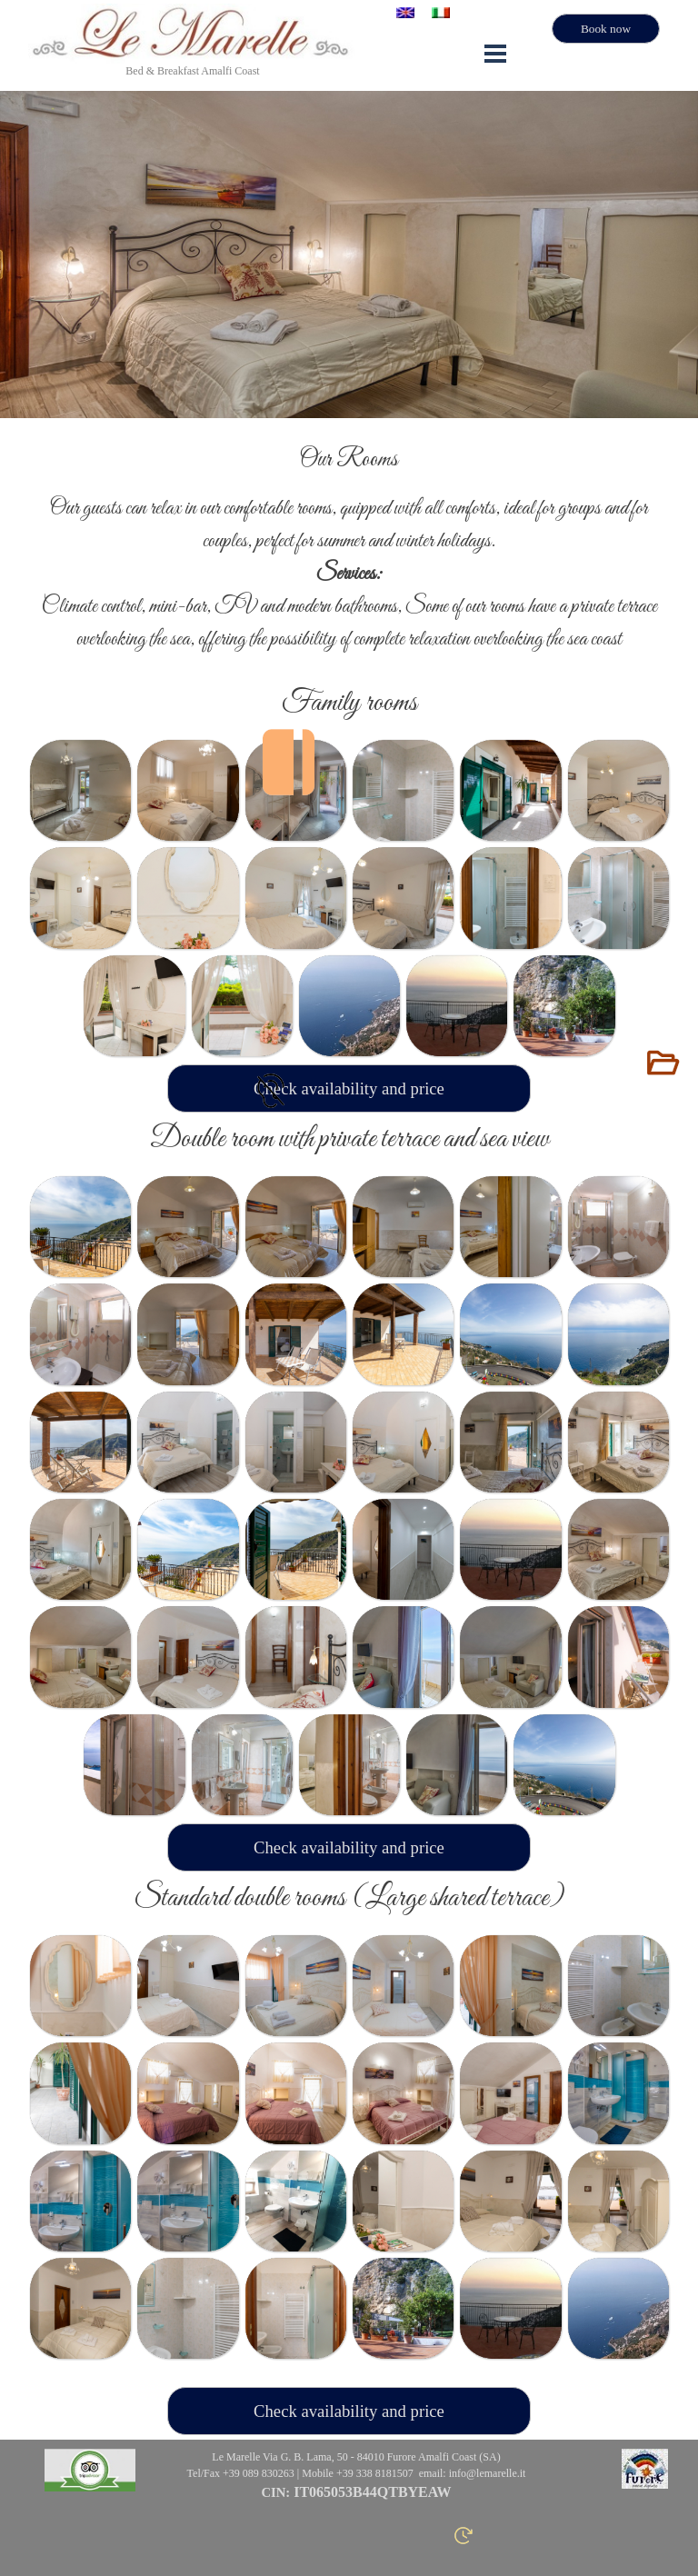 This screenshot has width=698, height=2576. What do you see at coordinates (288, 762) in the screenshot?
I see `open your journal or notebook` at bounding box center [288, 762].